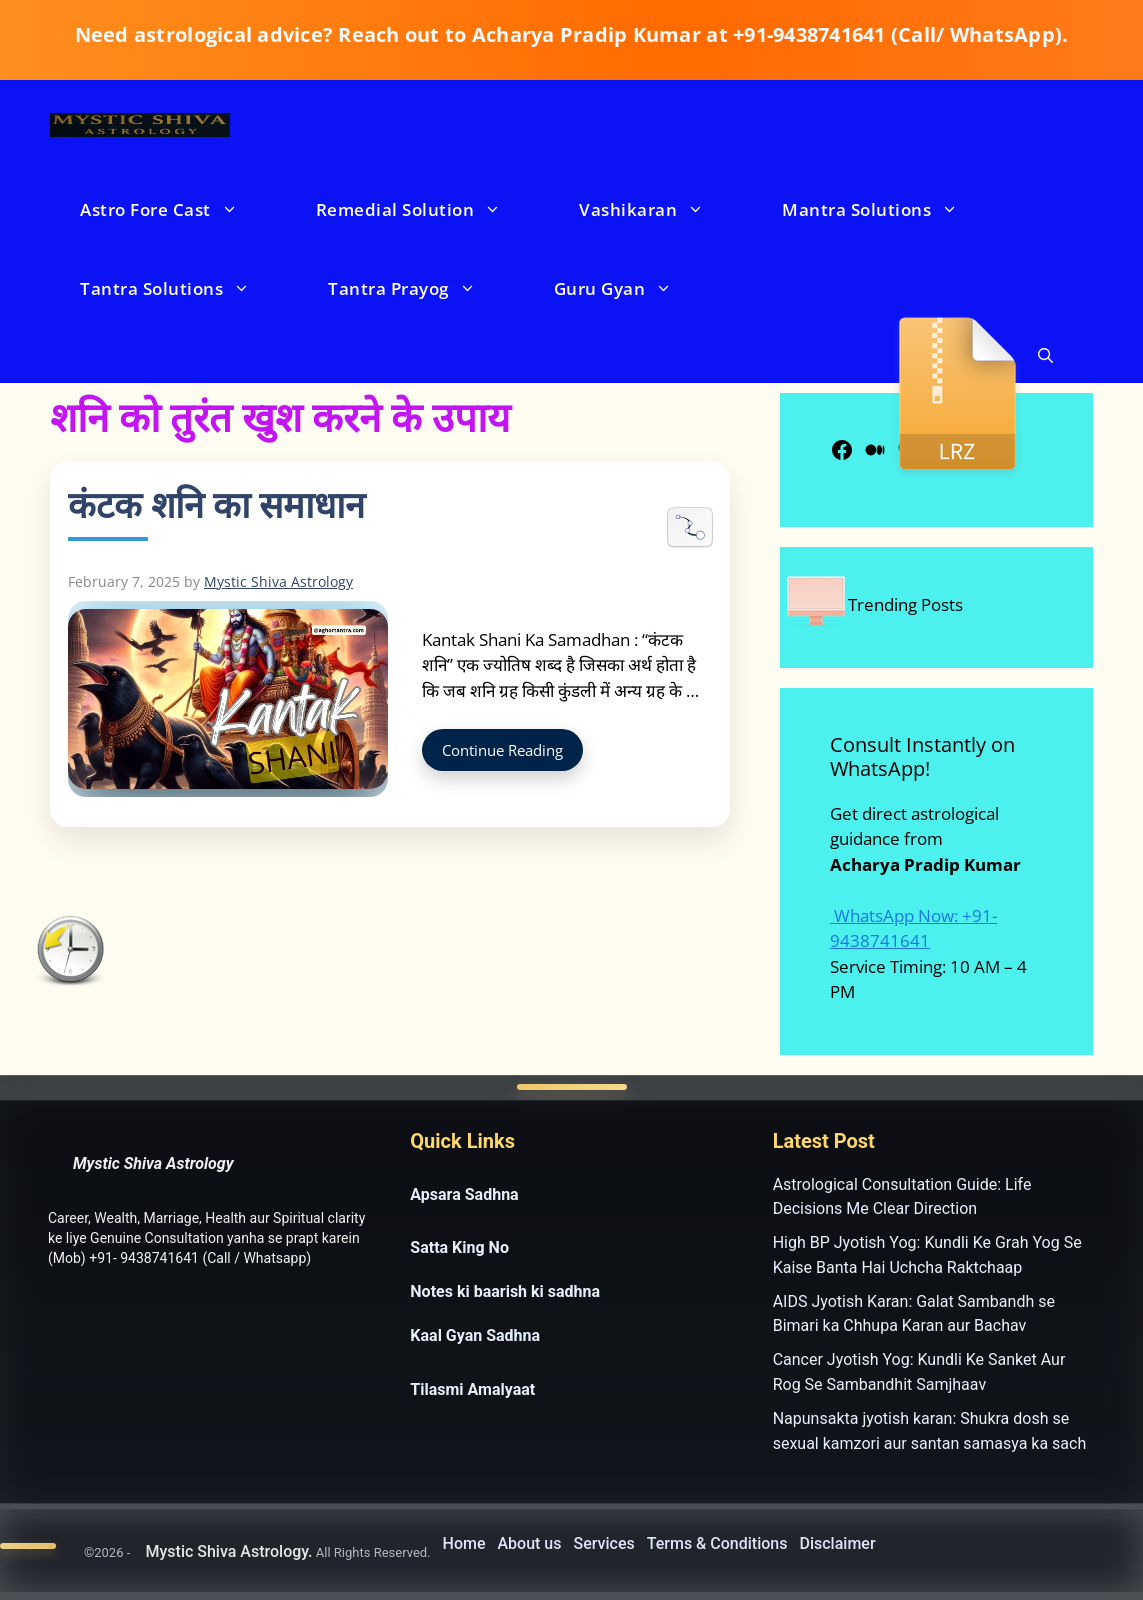 The width and height of the screenshot is (1143, 1600). Describe the element at coordinates (690, 526) in the screenshot. I see `open a karbon vector graphics file` at that location.